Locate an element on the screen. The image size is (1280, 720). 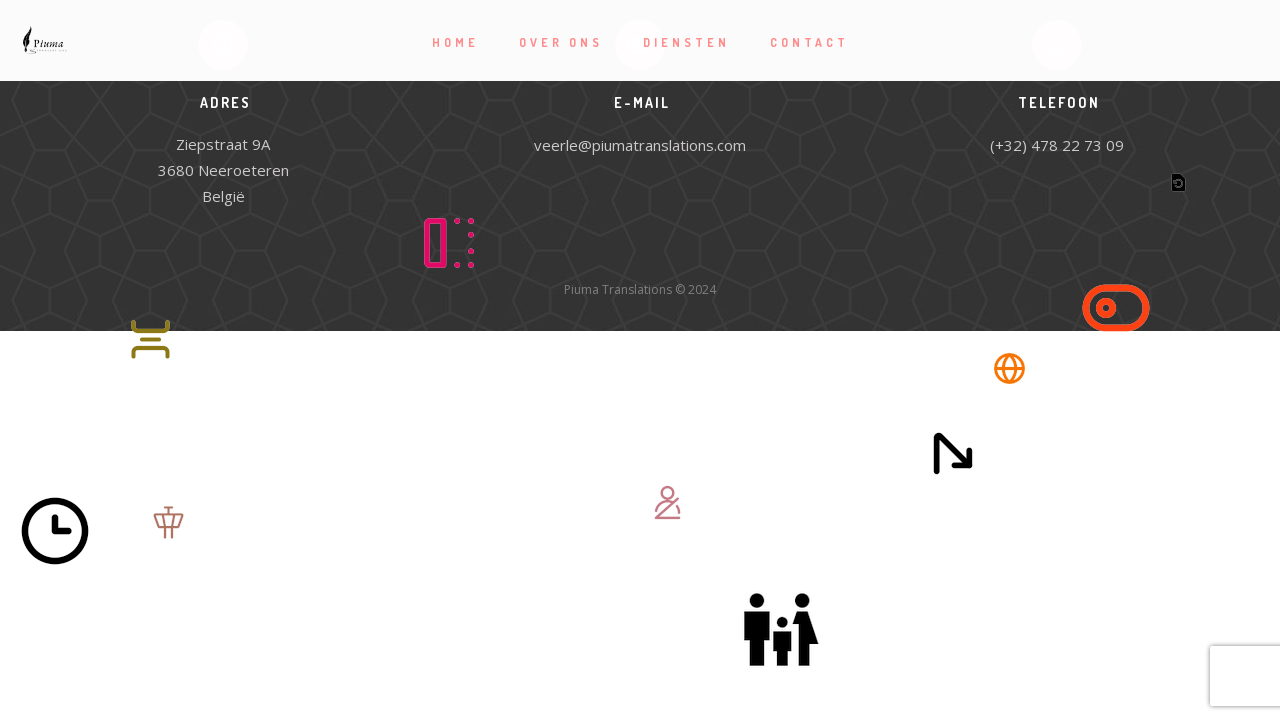
view time or clock settings is located at coordinates (55, 531).